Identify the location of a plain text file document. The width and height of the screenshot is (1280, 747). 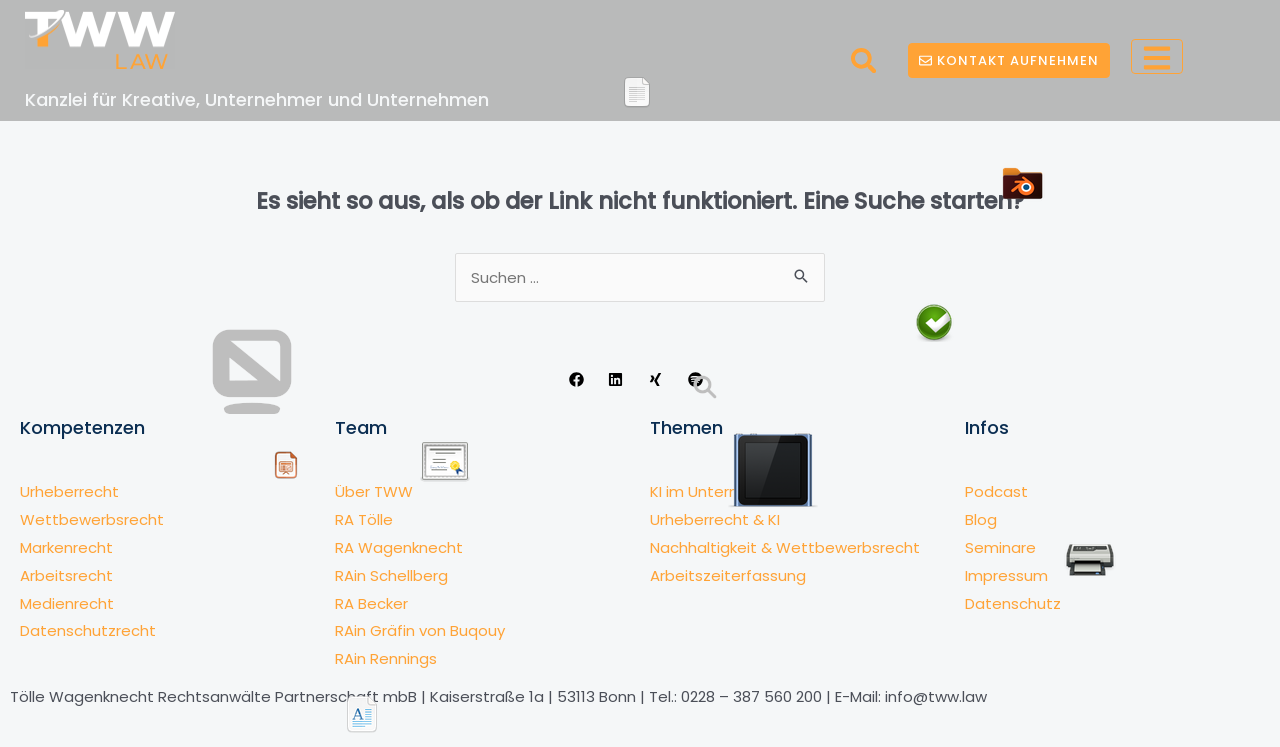
(637, 92).